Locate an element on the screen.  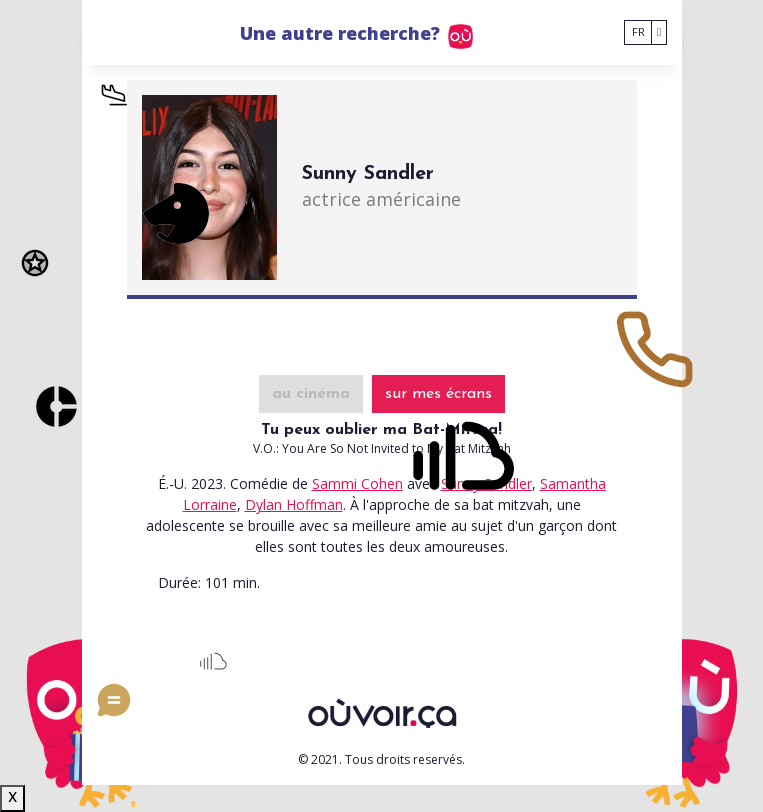
open chat or messaging is located at coordinates (114, 700).